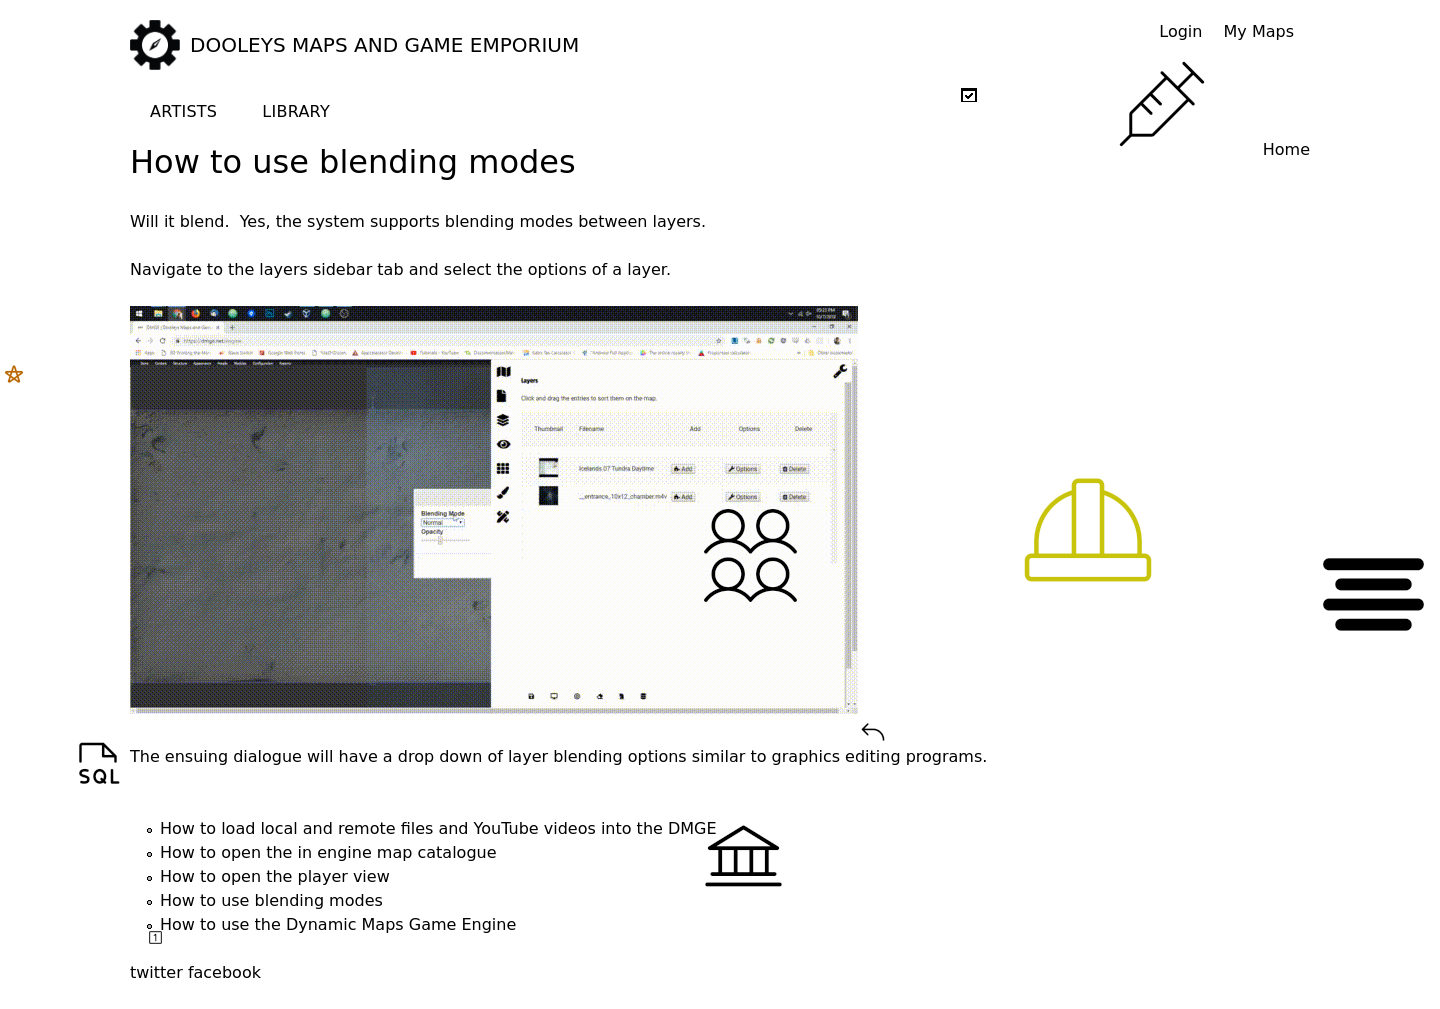  What do you see at coordinates (743, 858) in the screenshot?
I see `access banking or financial services` at bounding box center [743, 858].